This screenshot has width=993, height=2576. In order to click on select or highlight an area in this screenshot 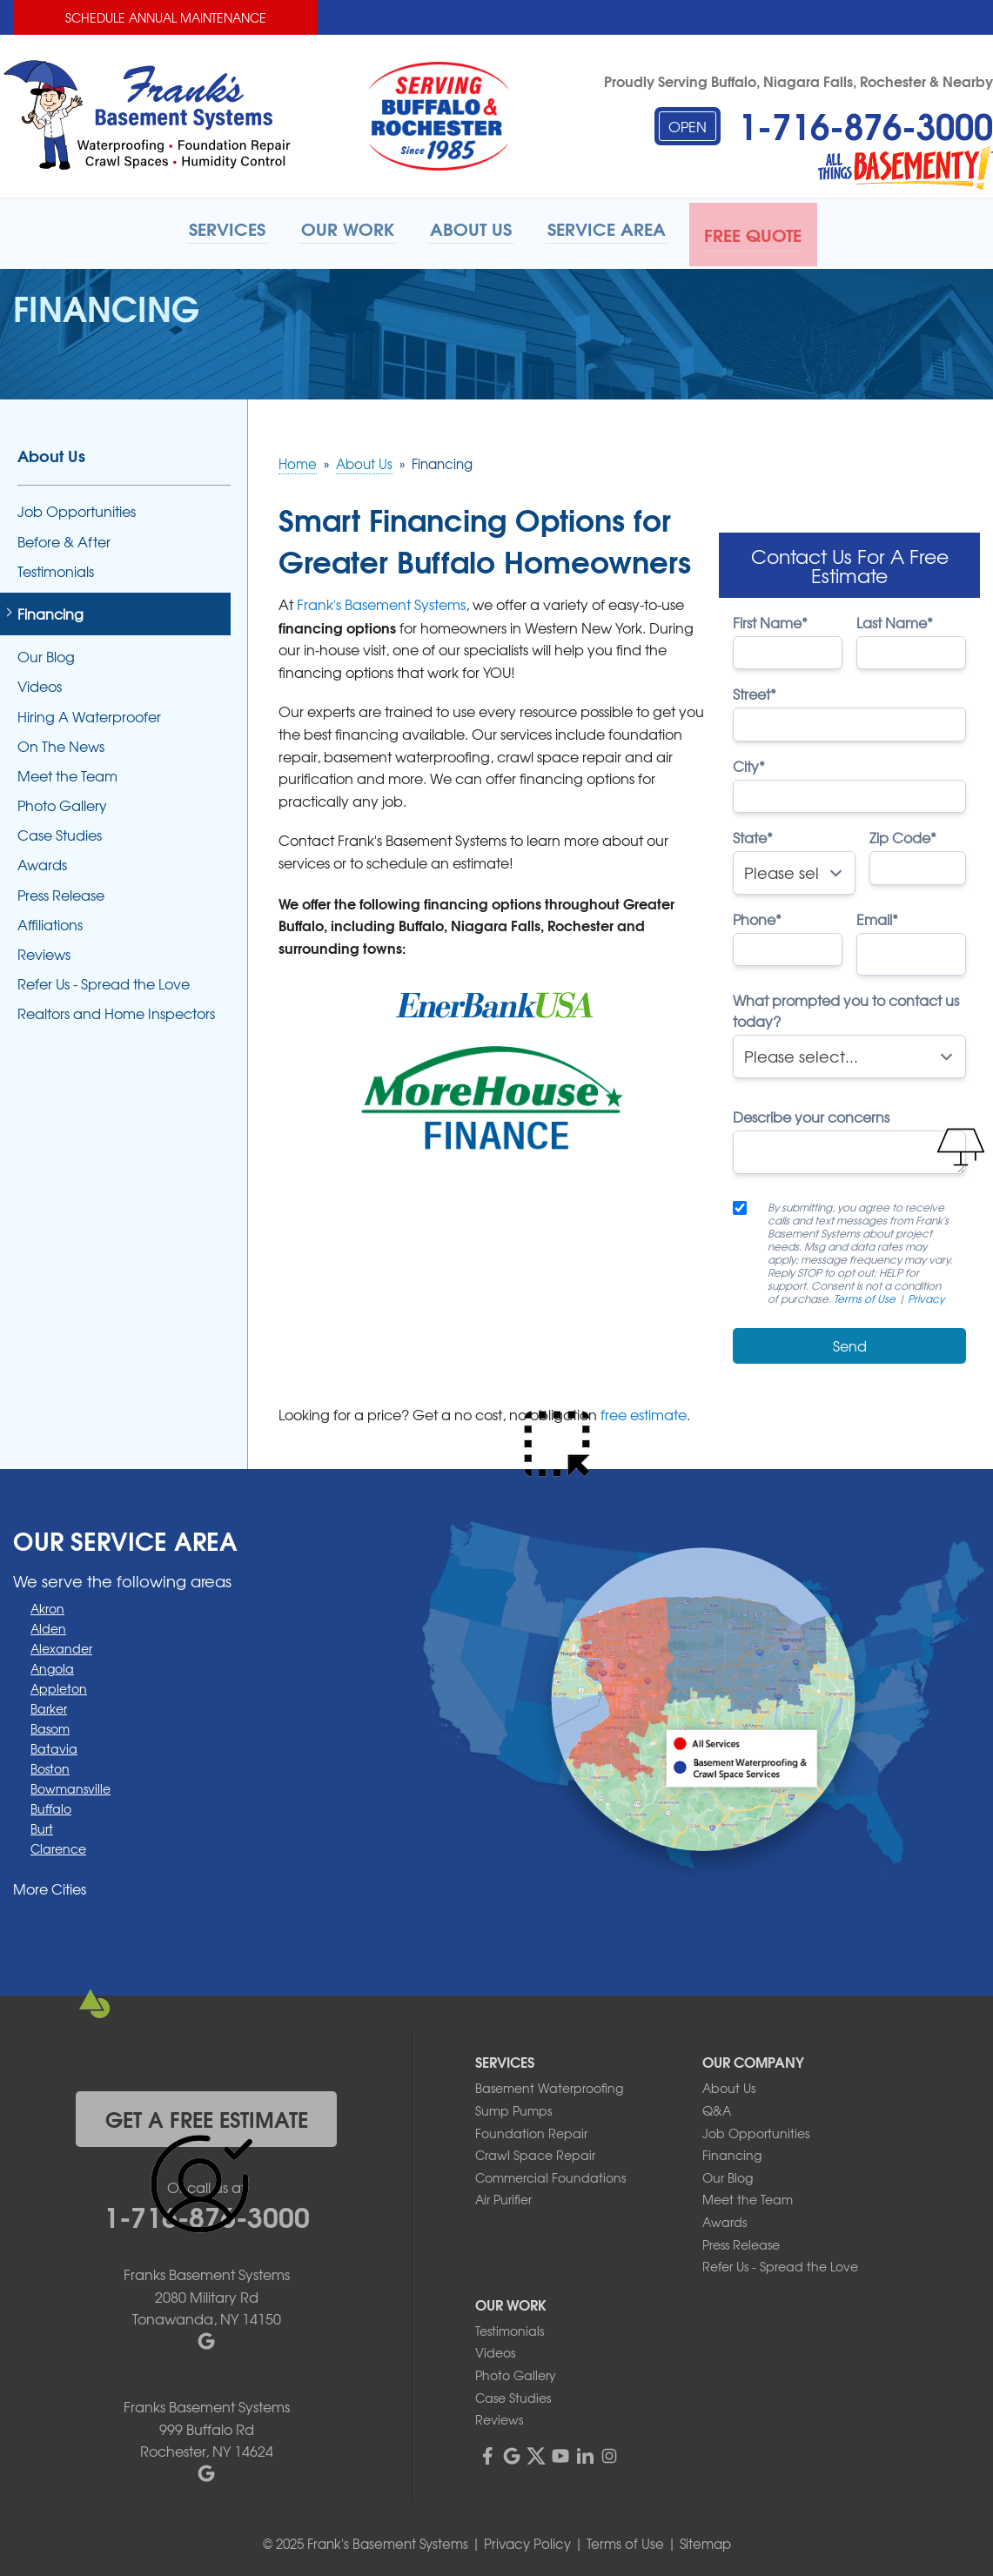, I will do `click(557, 1444)`.